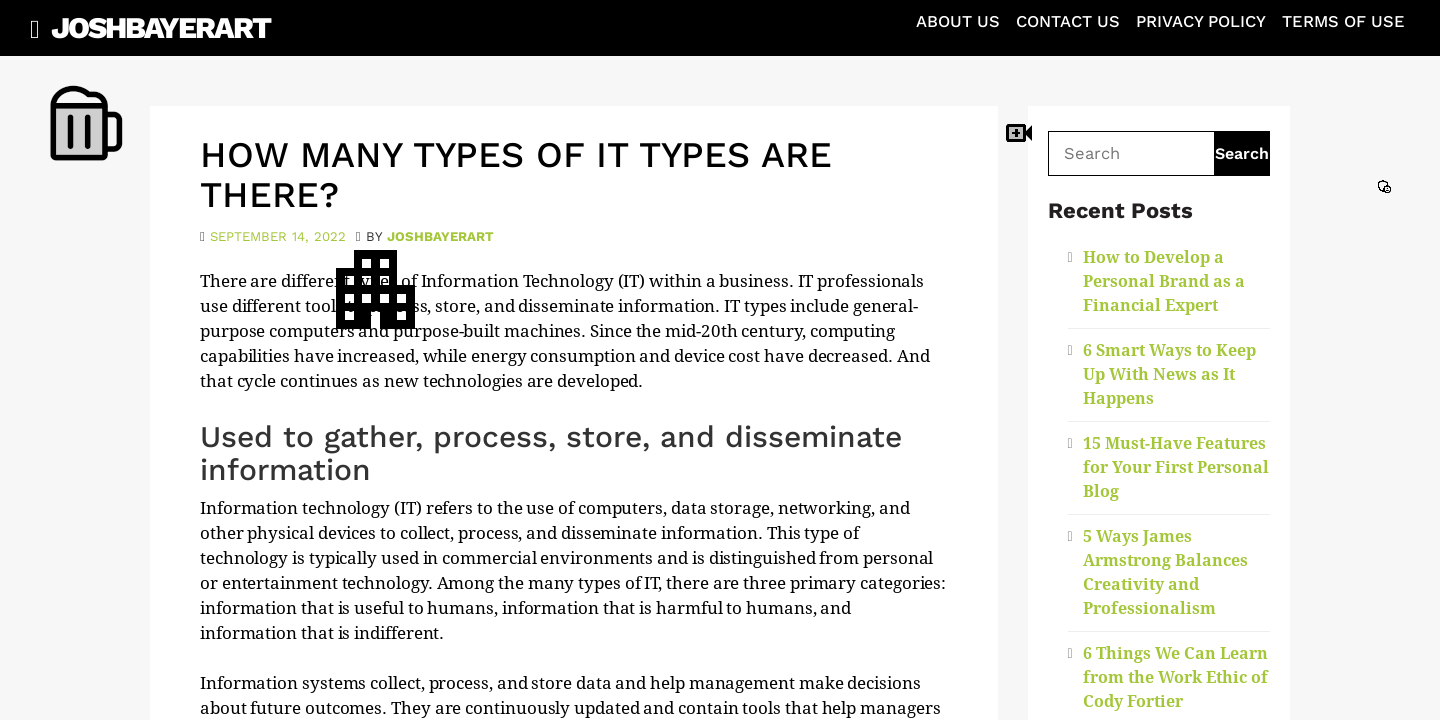  What do you see at coordinates (1019, 133) in the screenshot?
I see `start a new video call` at bounding box center [1019, 133].